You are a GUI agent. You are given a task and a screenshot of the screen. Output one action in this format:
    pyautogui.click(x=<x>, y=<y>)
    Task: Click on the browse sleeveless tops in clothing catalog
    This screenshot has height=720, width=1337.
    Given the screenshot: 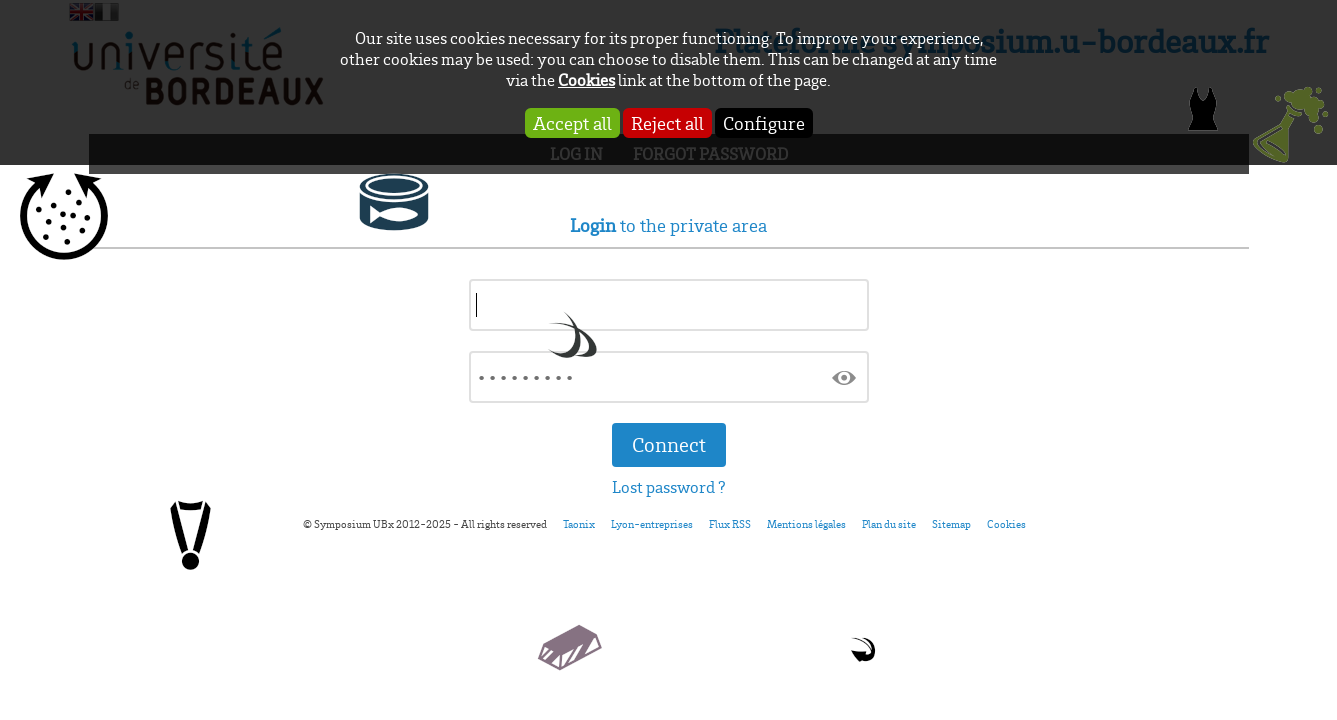 What is the action you would take?
    pyautogui.click(x=1203, y=108)
    